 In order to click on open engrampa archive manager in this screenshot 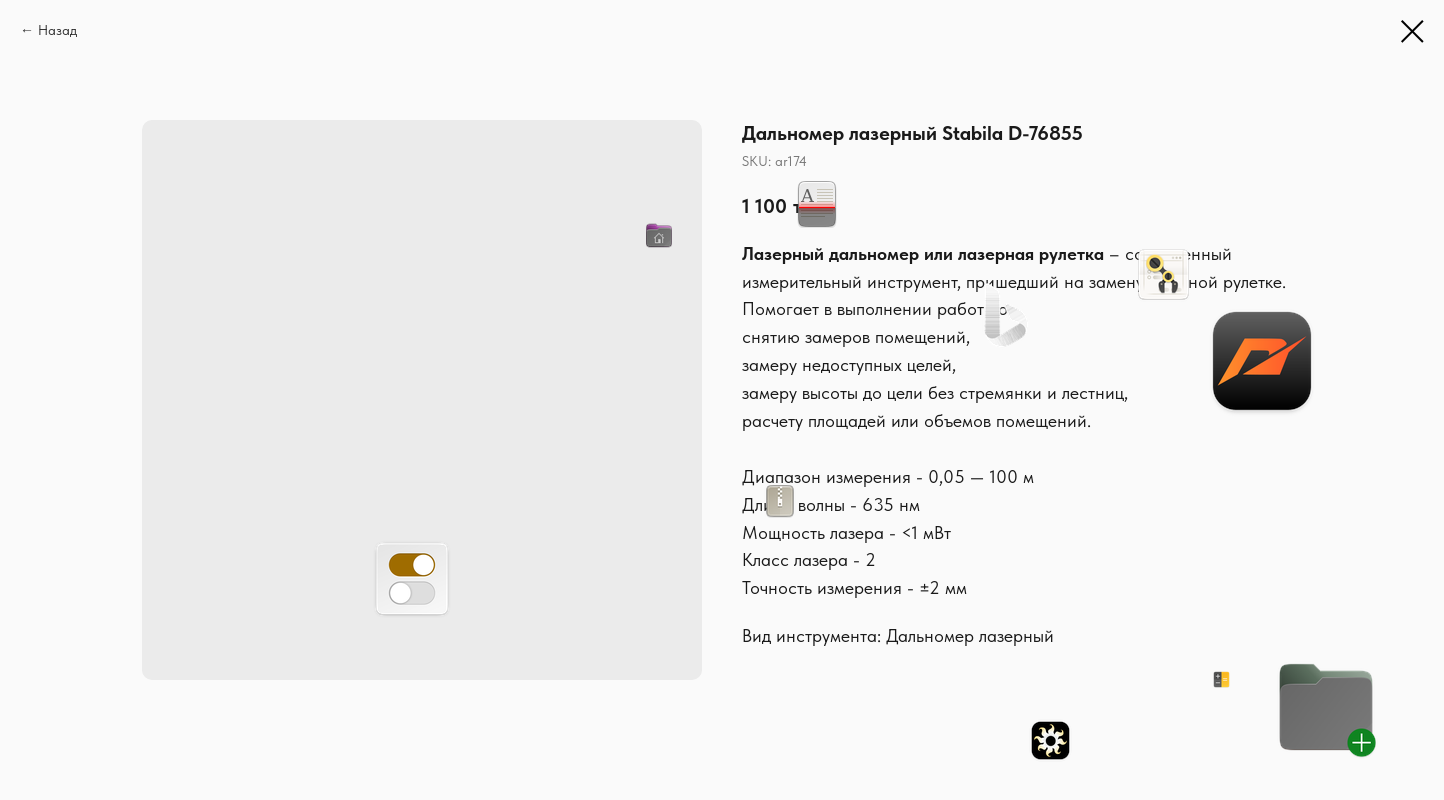, I will do `click(780, 501)`.